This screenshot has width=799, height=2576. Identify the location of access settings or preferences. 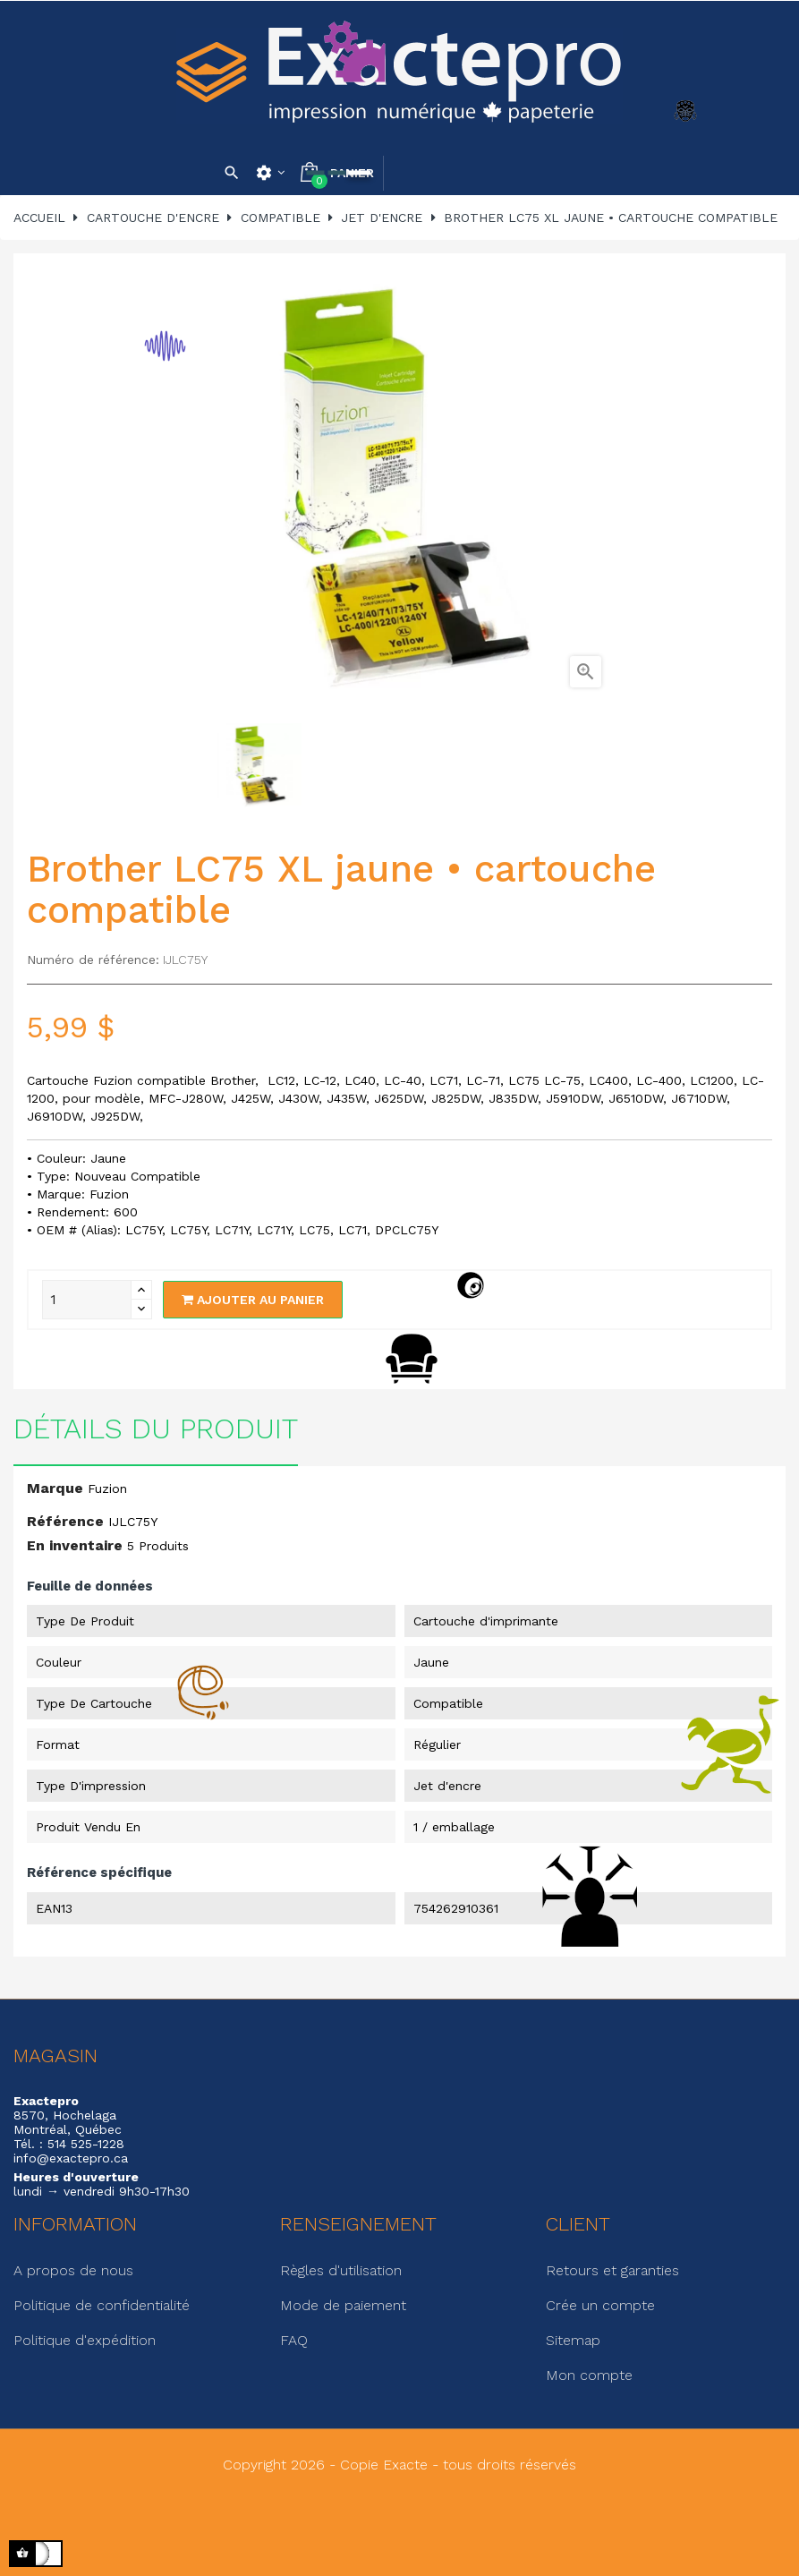
(354, 51).